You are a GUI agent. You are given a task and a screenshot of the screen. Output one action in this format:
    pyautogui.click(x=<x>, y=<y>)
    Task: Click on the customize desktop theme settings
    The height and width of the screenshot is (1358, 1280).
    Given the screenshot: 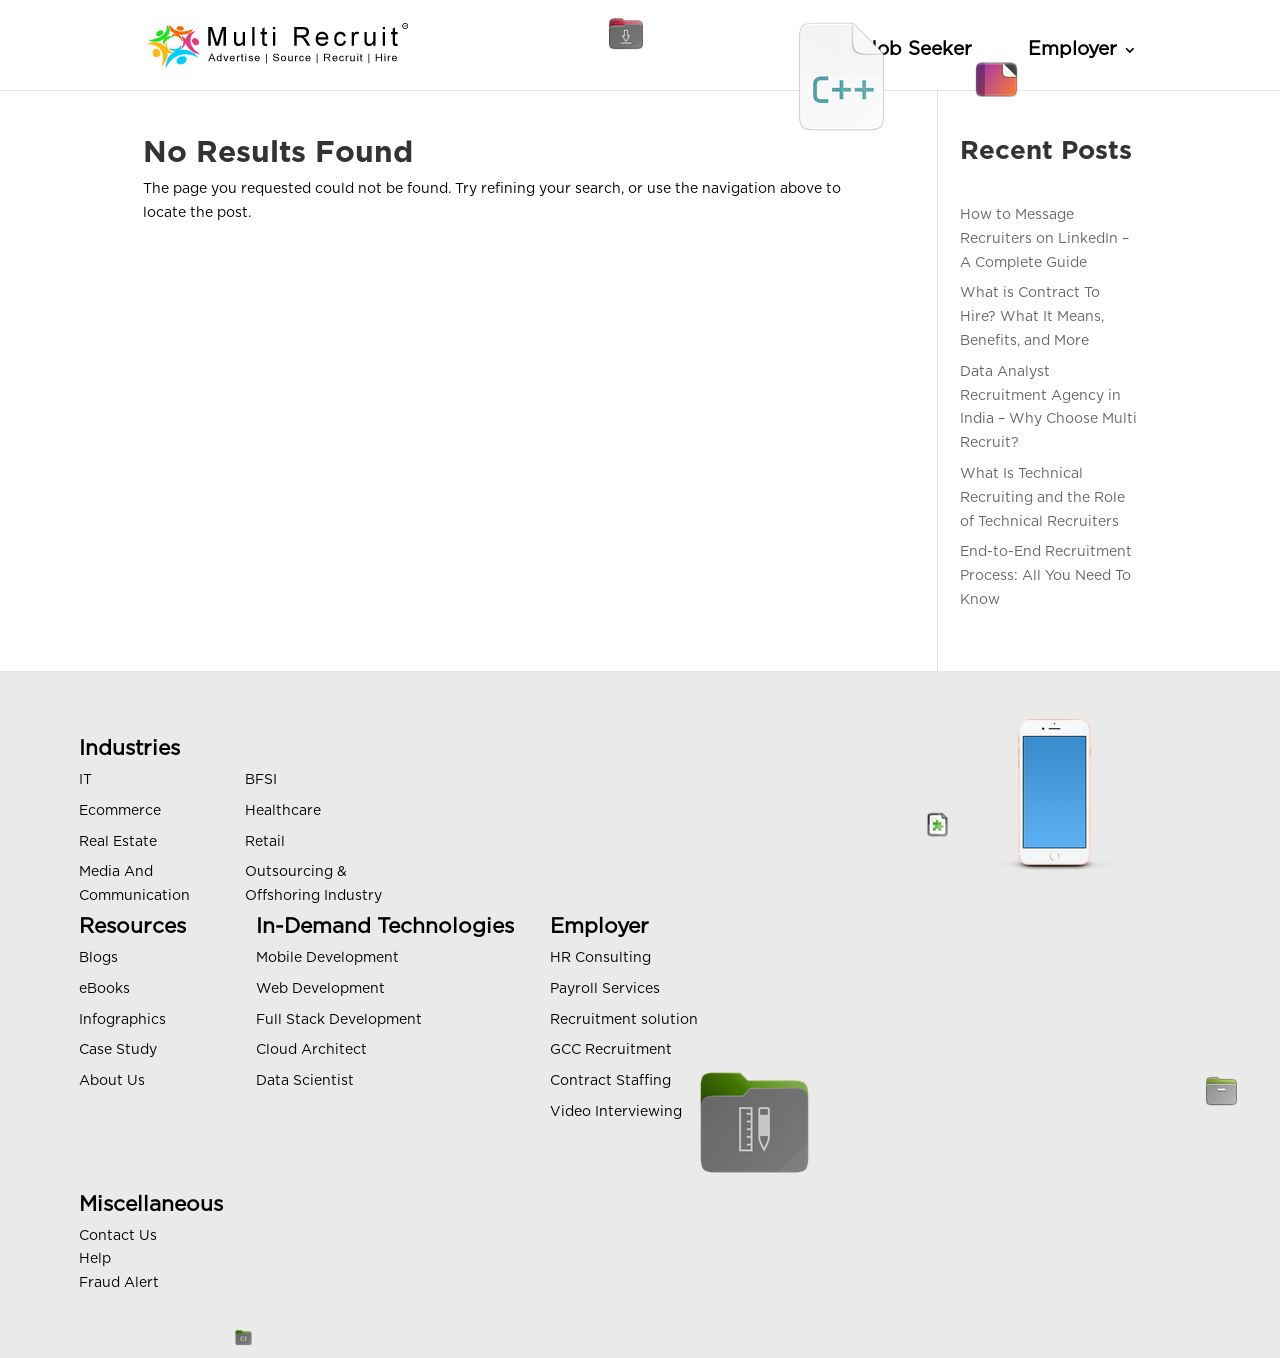 What is the action you would take?
    pyautogui.click(x=996, y=79)
    